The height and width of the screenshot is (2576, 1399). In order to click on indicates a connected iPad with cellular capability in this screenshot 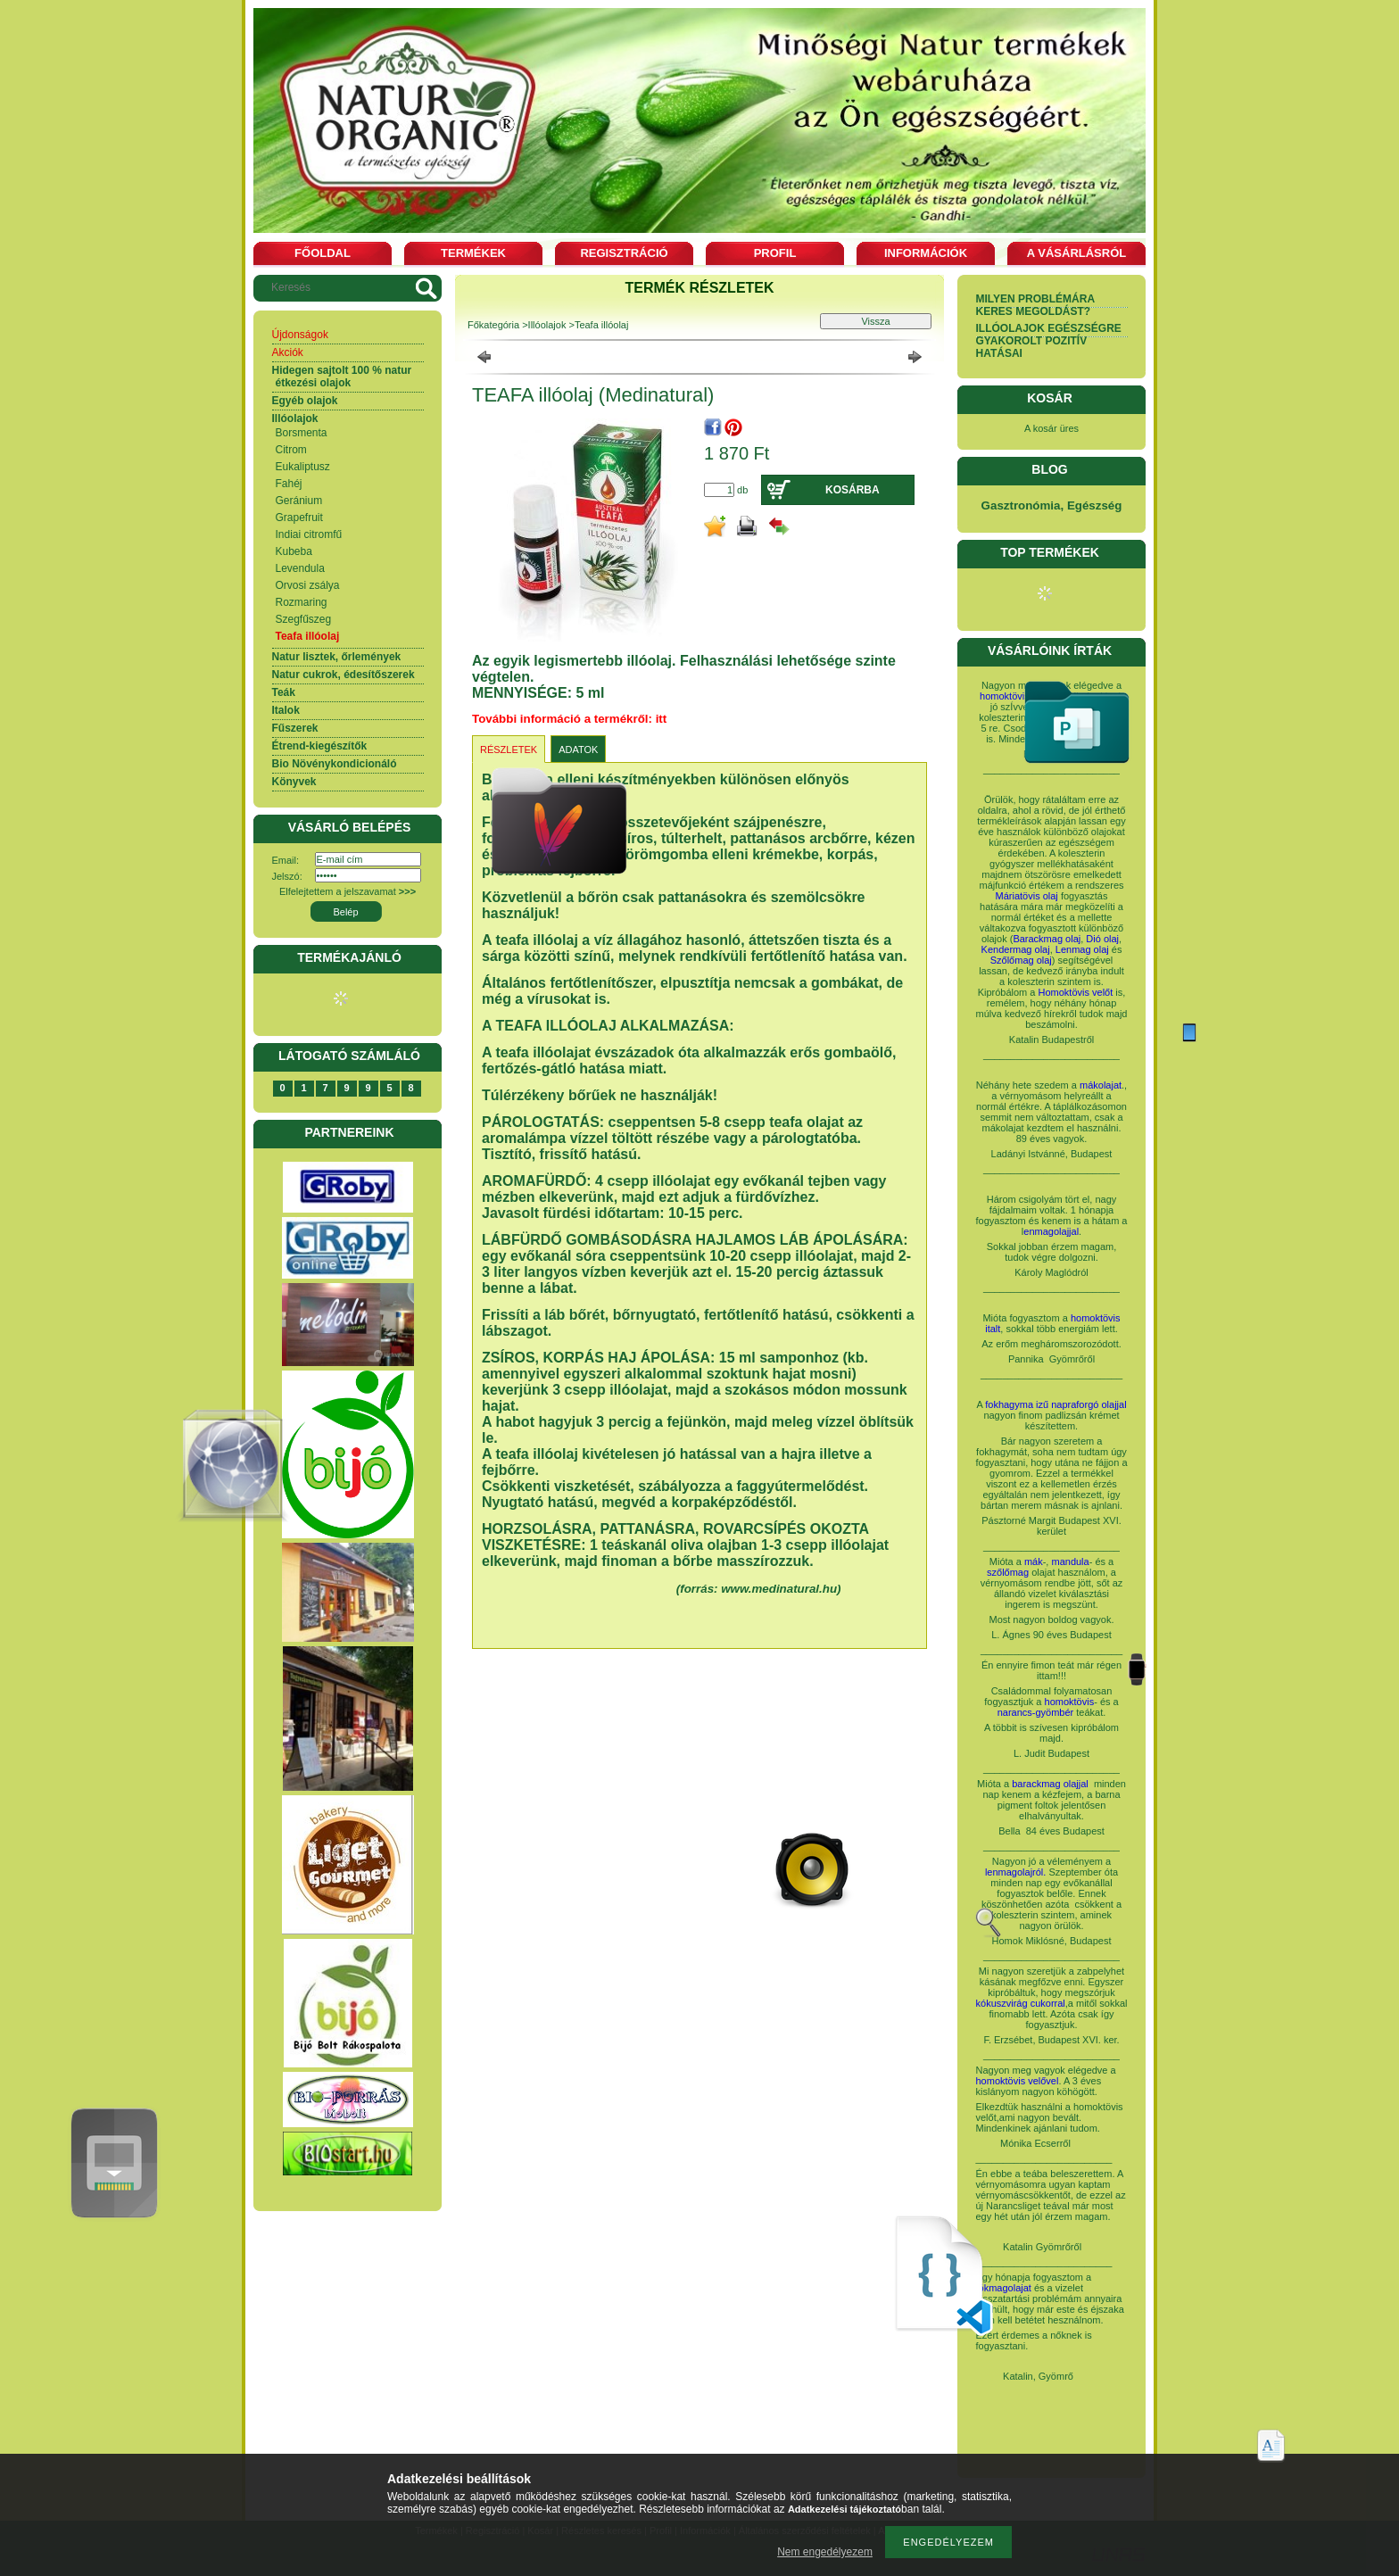, I will do `click(1189, 1032)`.